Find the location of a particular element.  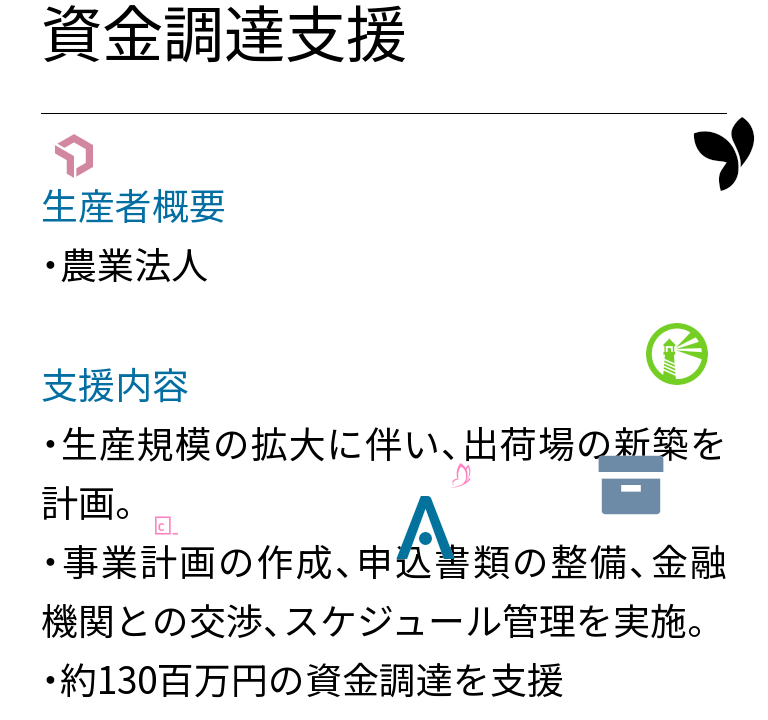

harbor container registry logo is located at coordinates (677, 354).